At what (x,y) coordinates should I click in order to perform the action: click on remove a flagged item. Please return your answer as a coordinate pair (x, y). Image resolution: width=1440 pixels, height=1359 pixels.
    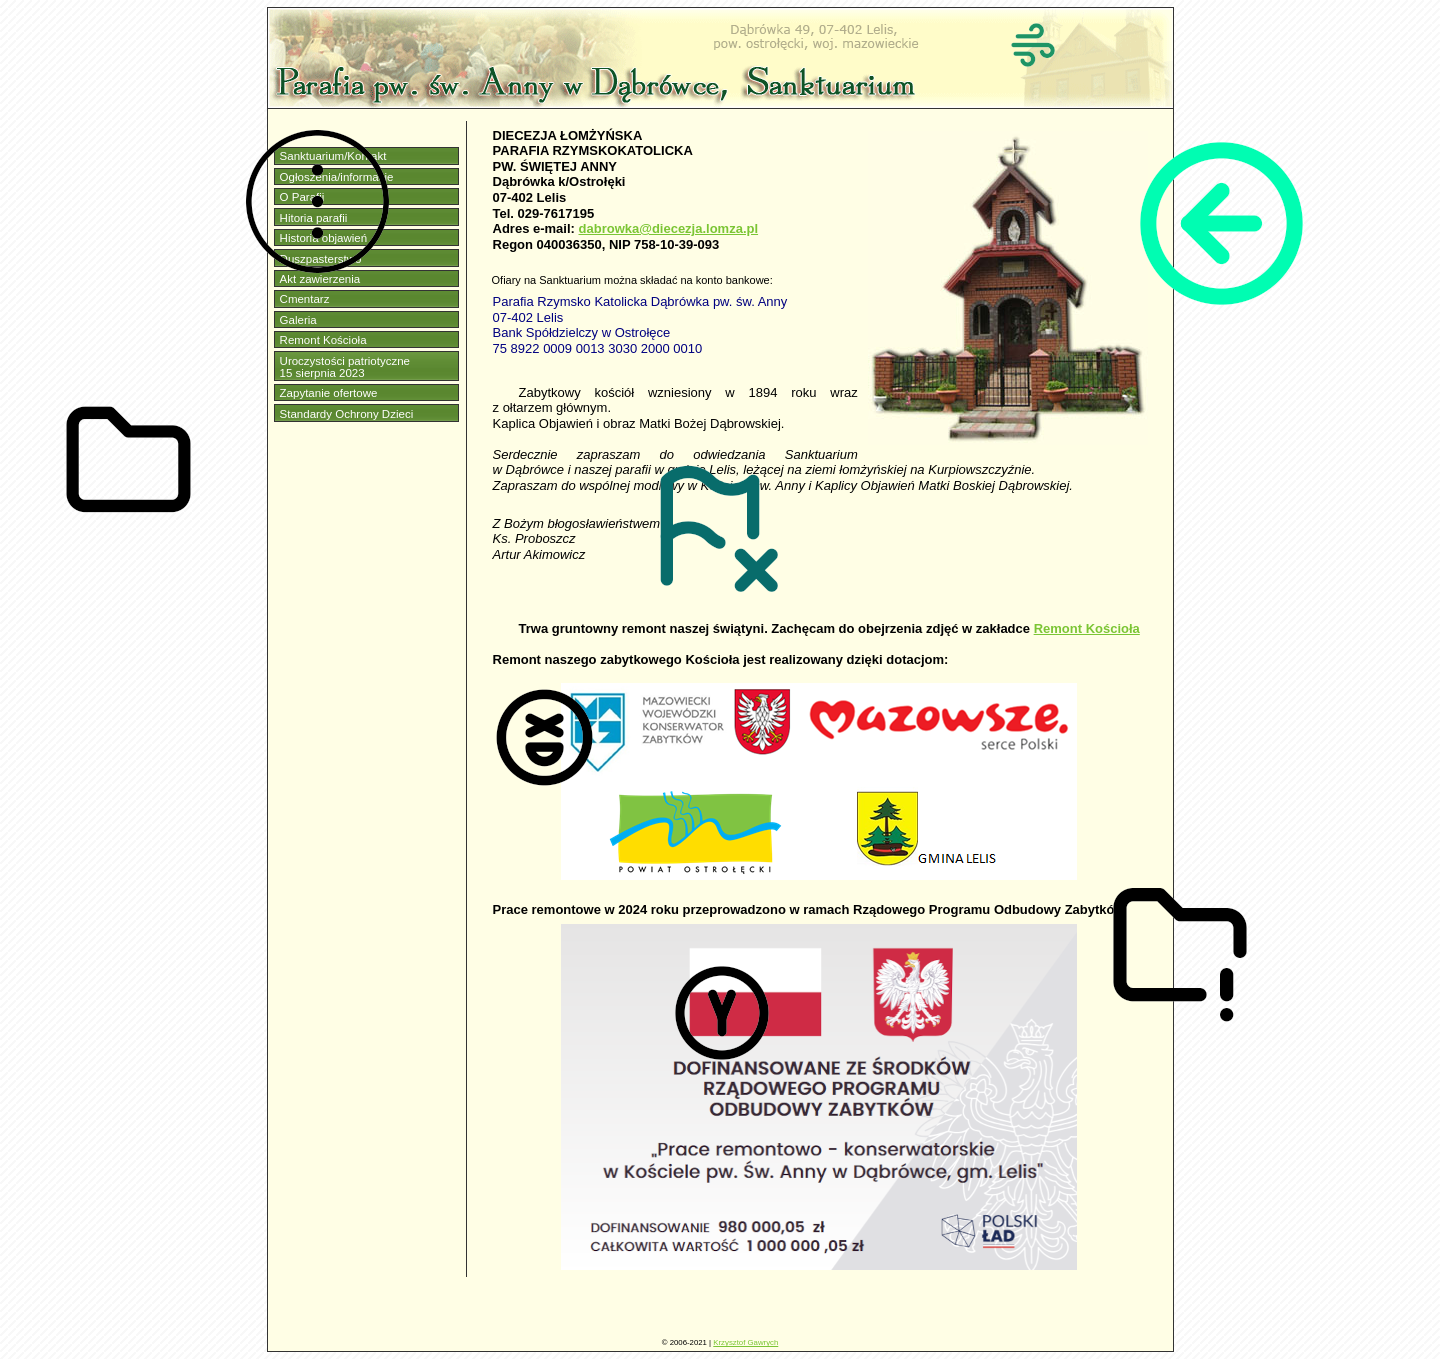
    Looking at the image, I should click on (710, 524).